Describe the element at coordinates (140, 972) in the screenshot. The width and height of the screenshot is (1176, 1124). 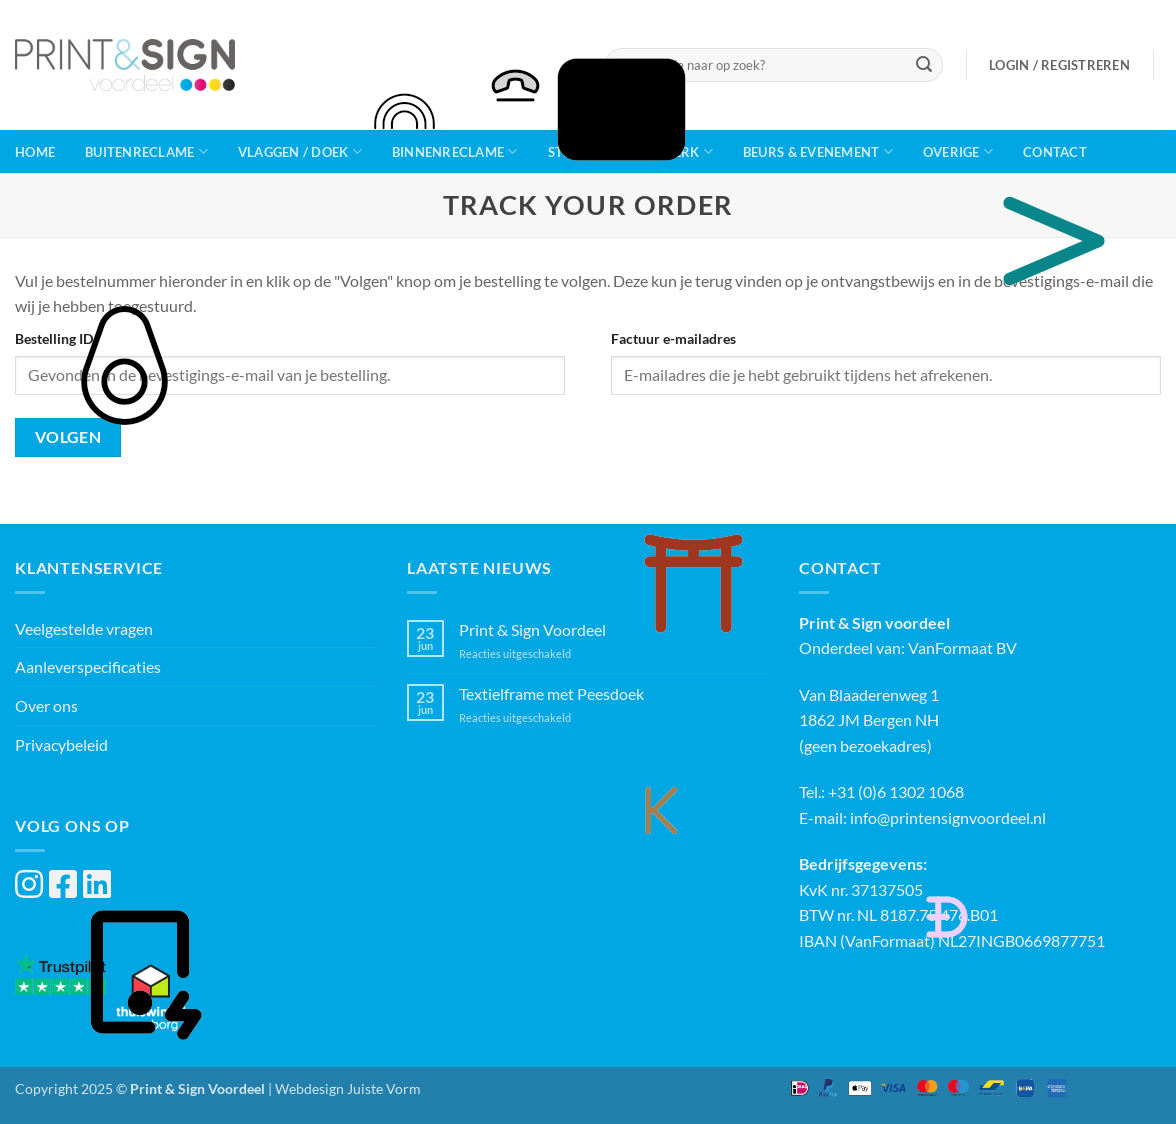
I see `tablet charging status` at that location.